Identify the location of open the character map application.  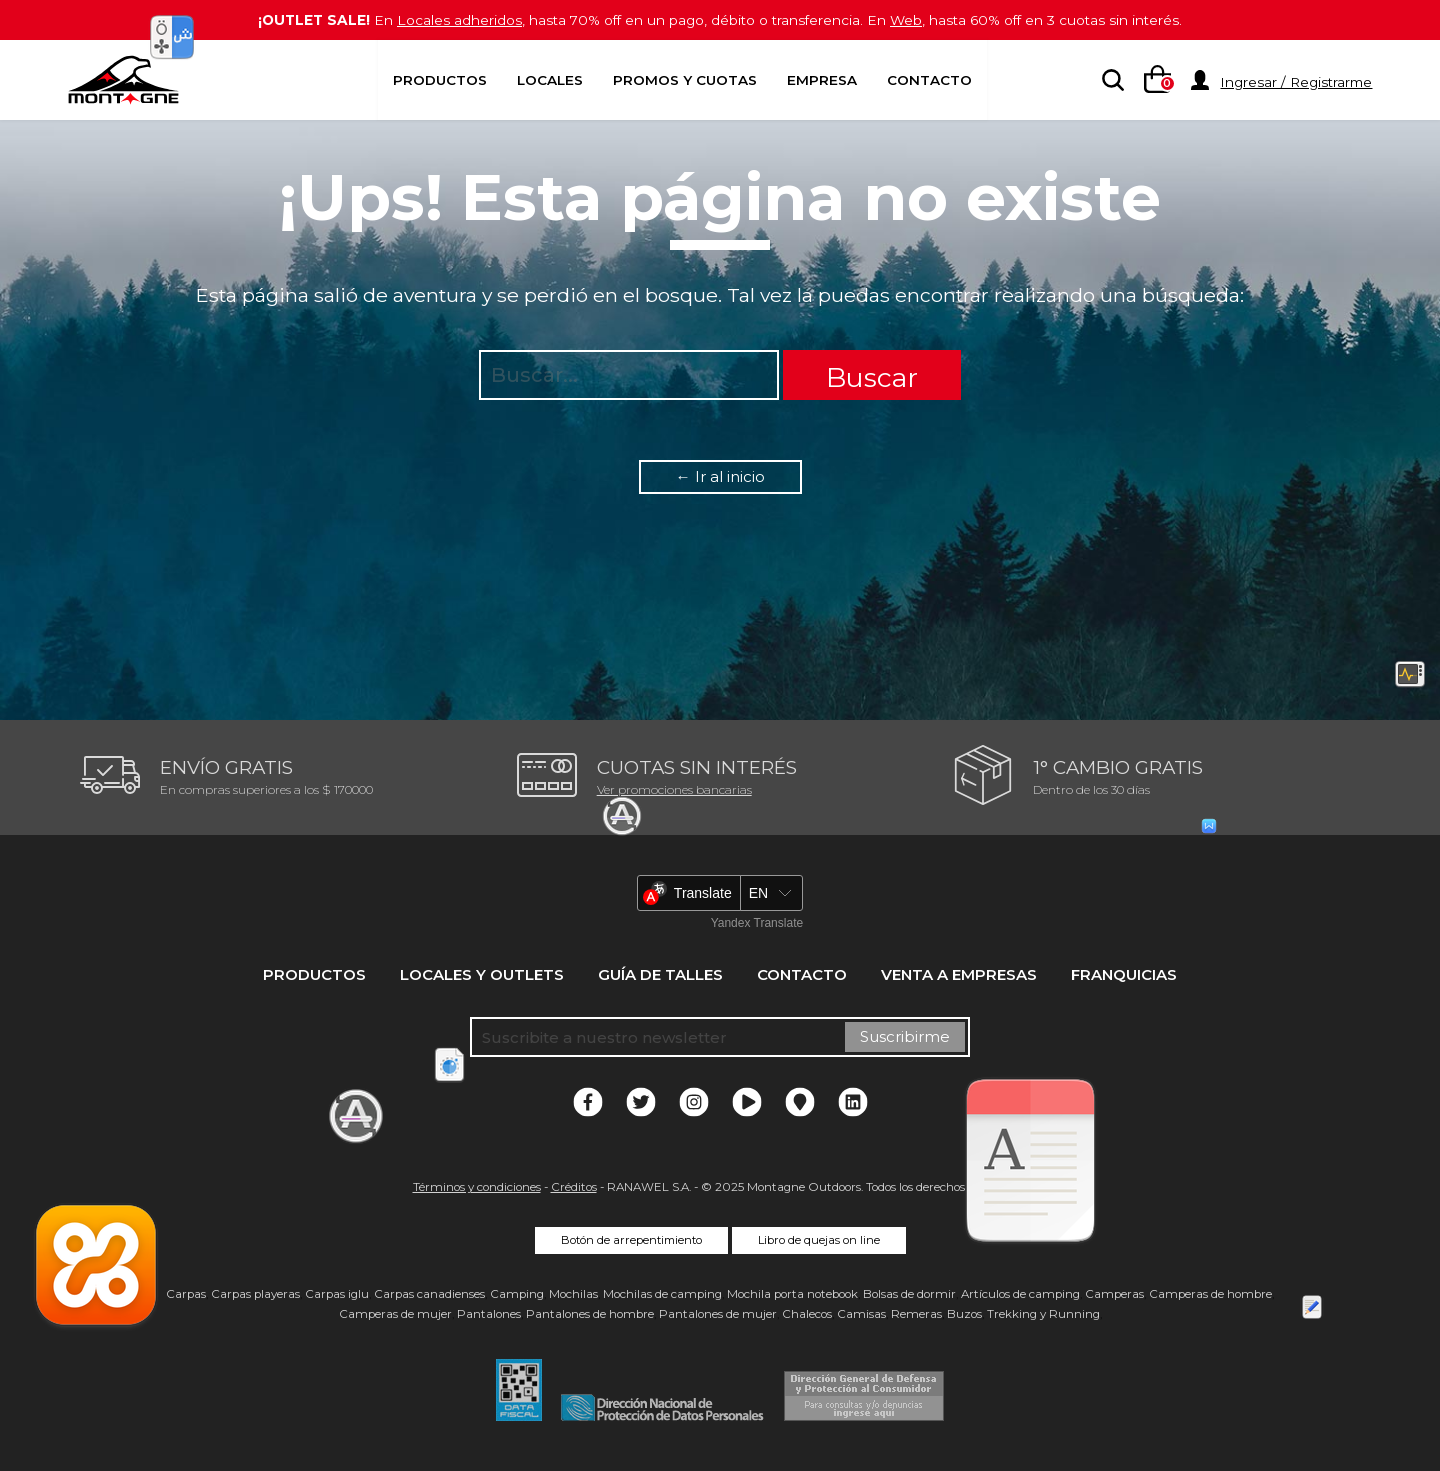
(172, 37).